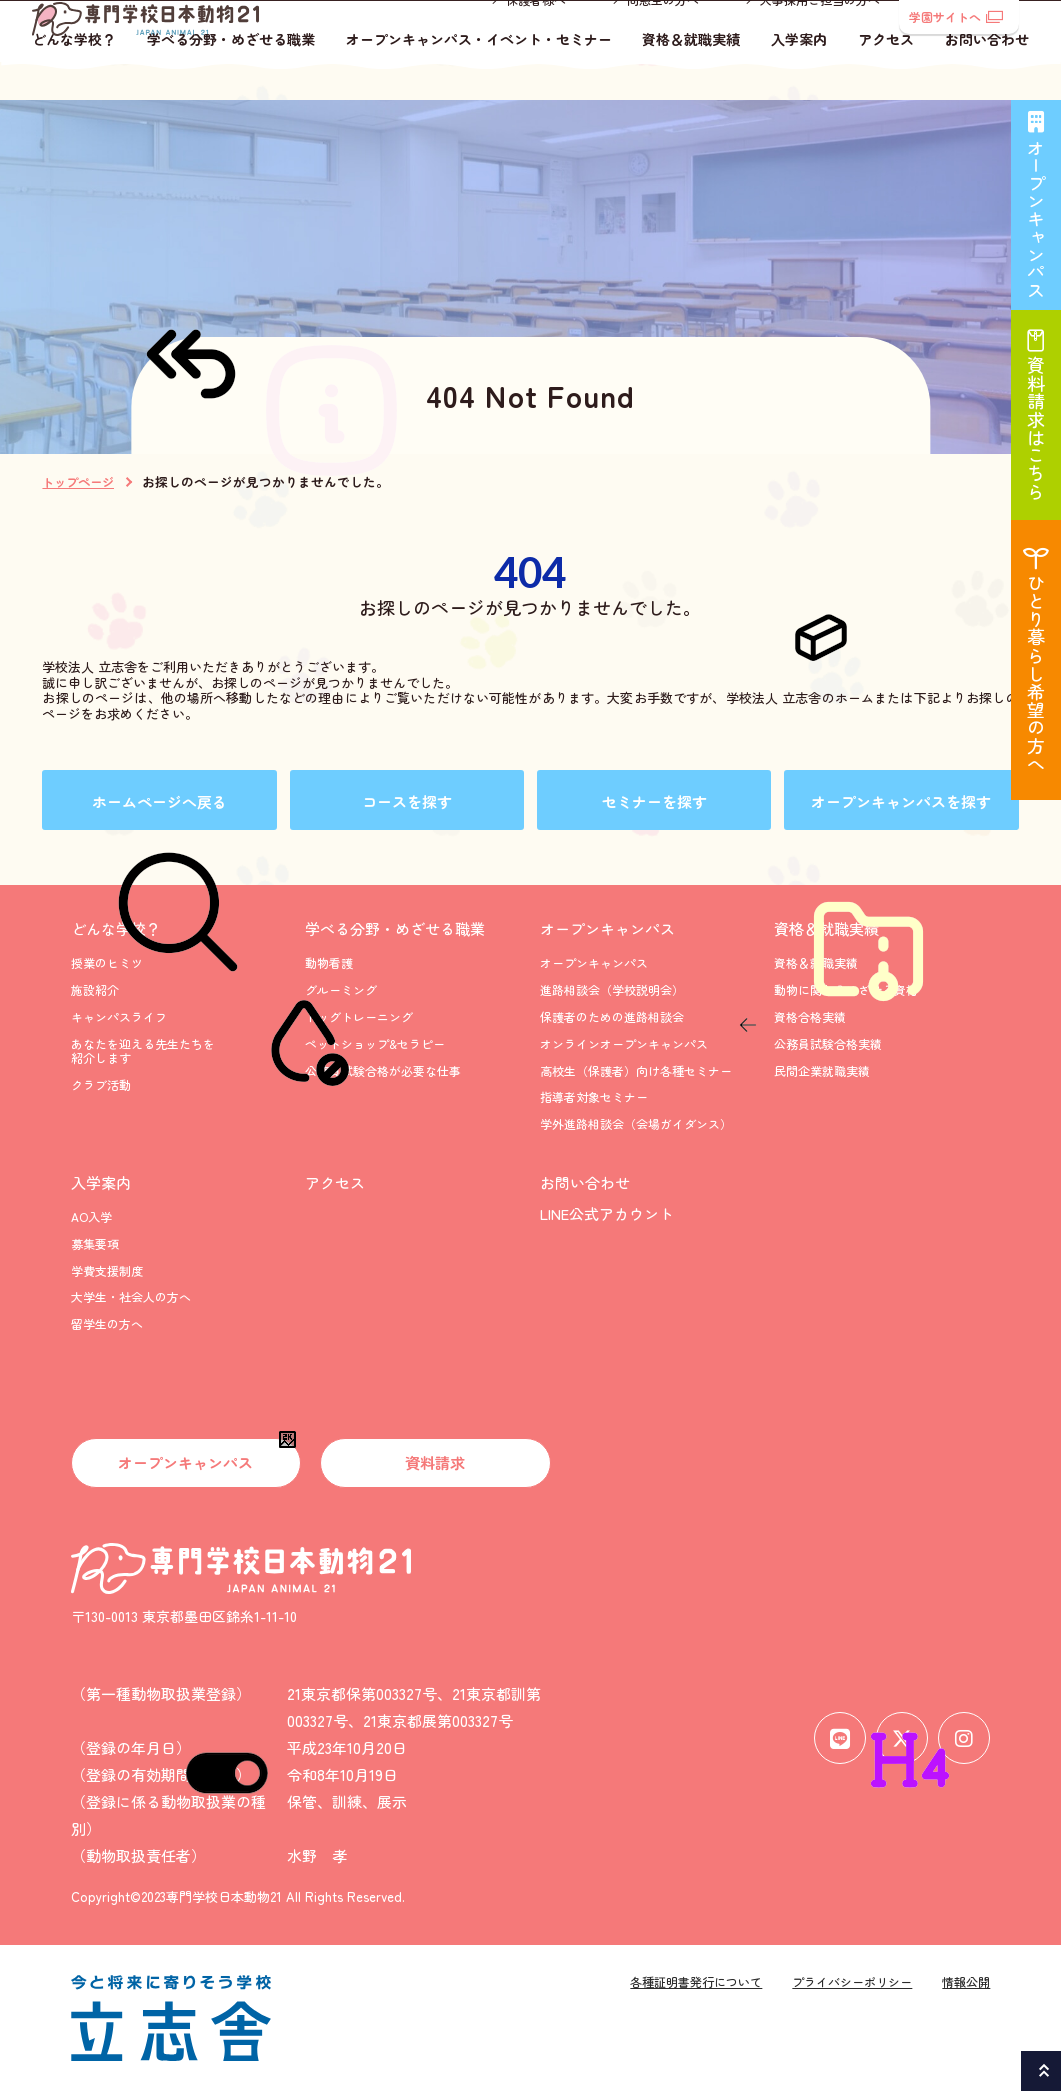  What do you see at coordinates (748, 1025) in the screenshot?
I see `go back to the previous screen` at bounding box center [748, 1025].